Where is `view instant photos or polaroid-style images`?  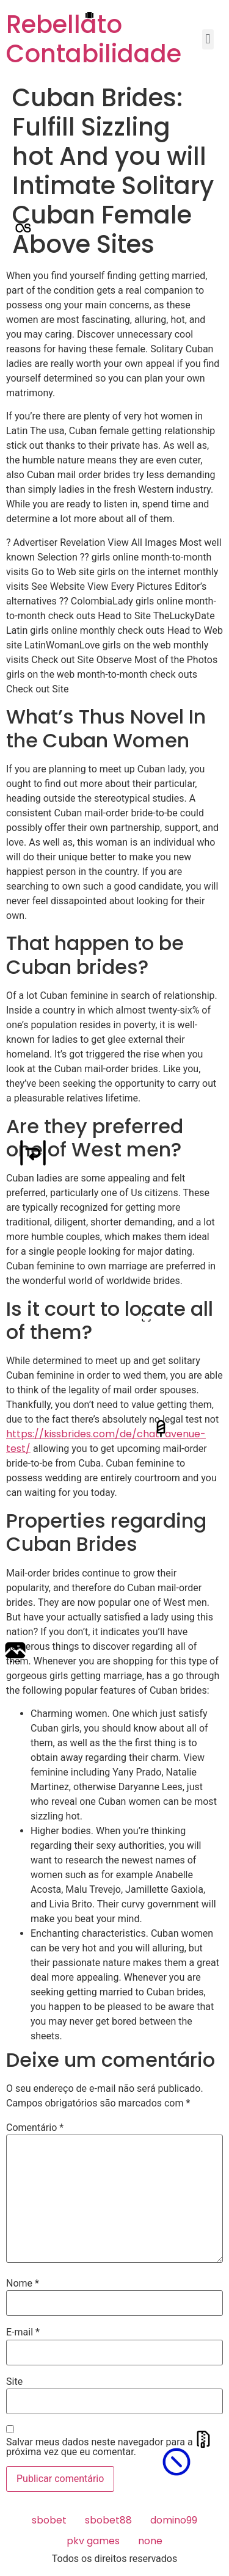 view instant photos or polaroid-style images is located at coordinates (15, 1652).